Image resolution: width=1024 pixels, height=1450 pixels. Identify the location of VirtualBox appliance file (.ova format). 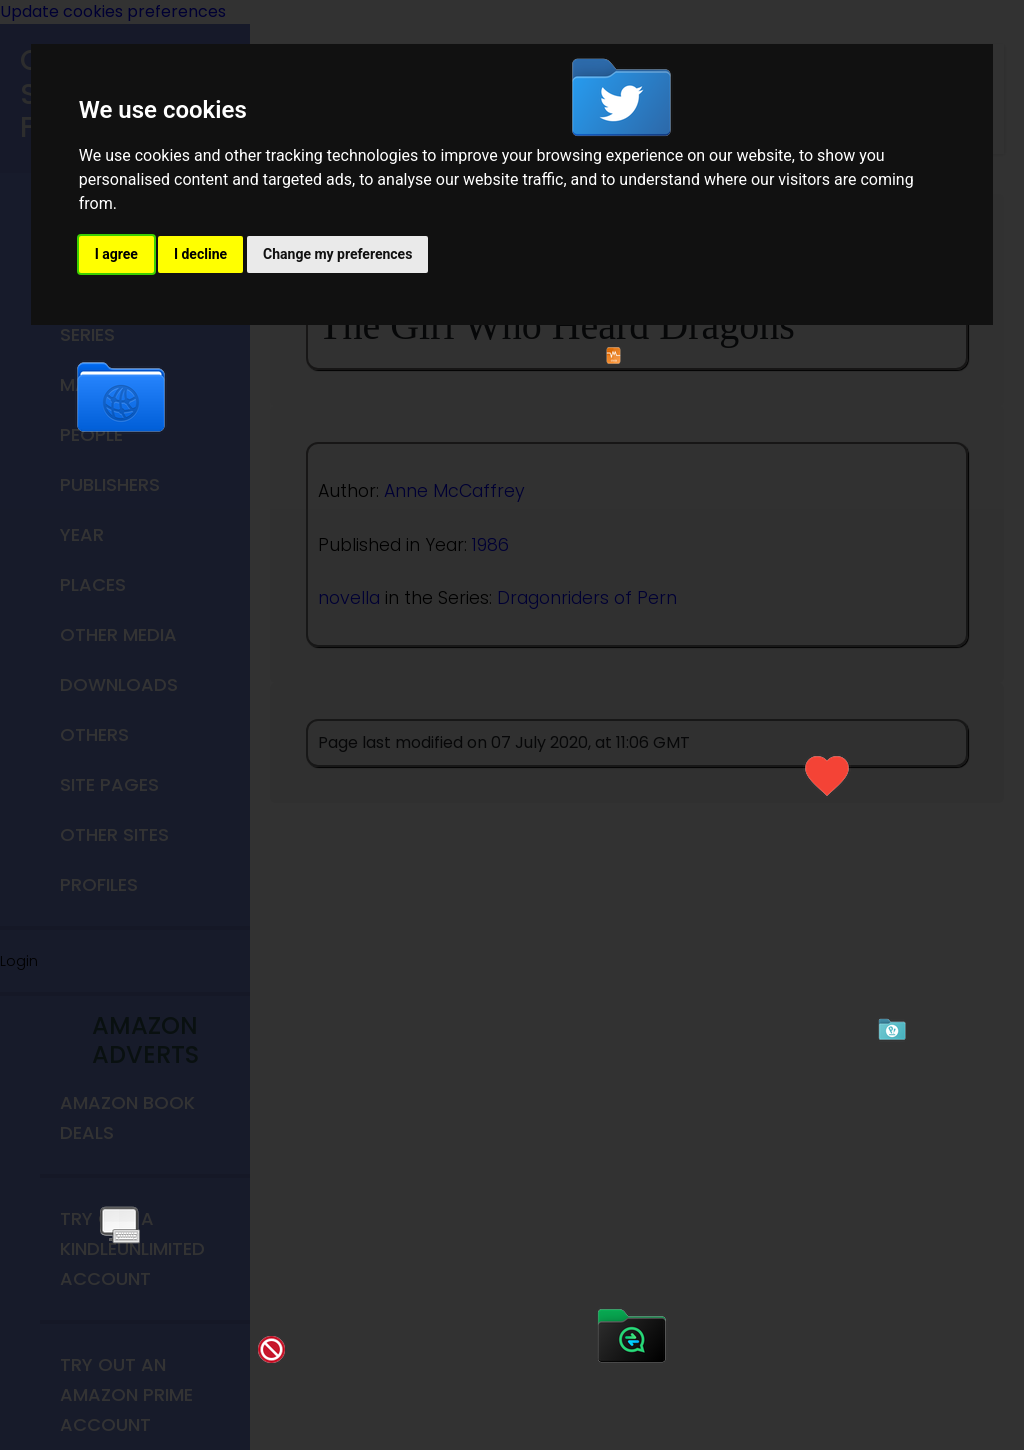
(613, 355).